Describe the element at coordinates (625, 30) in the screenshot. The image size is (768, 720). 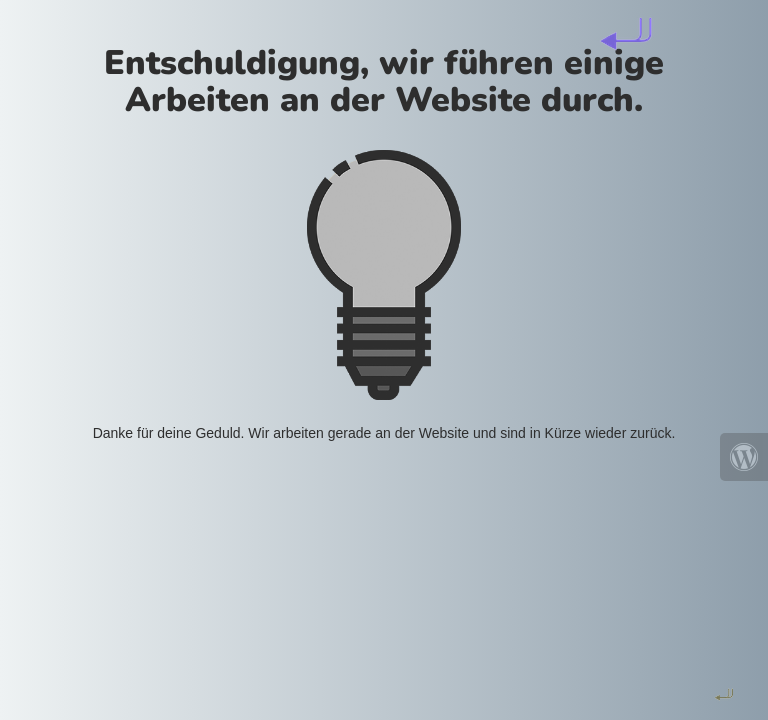
I see `reply to all recipients of an email` at that location.